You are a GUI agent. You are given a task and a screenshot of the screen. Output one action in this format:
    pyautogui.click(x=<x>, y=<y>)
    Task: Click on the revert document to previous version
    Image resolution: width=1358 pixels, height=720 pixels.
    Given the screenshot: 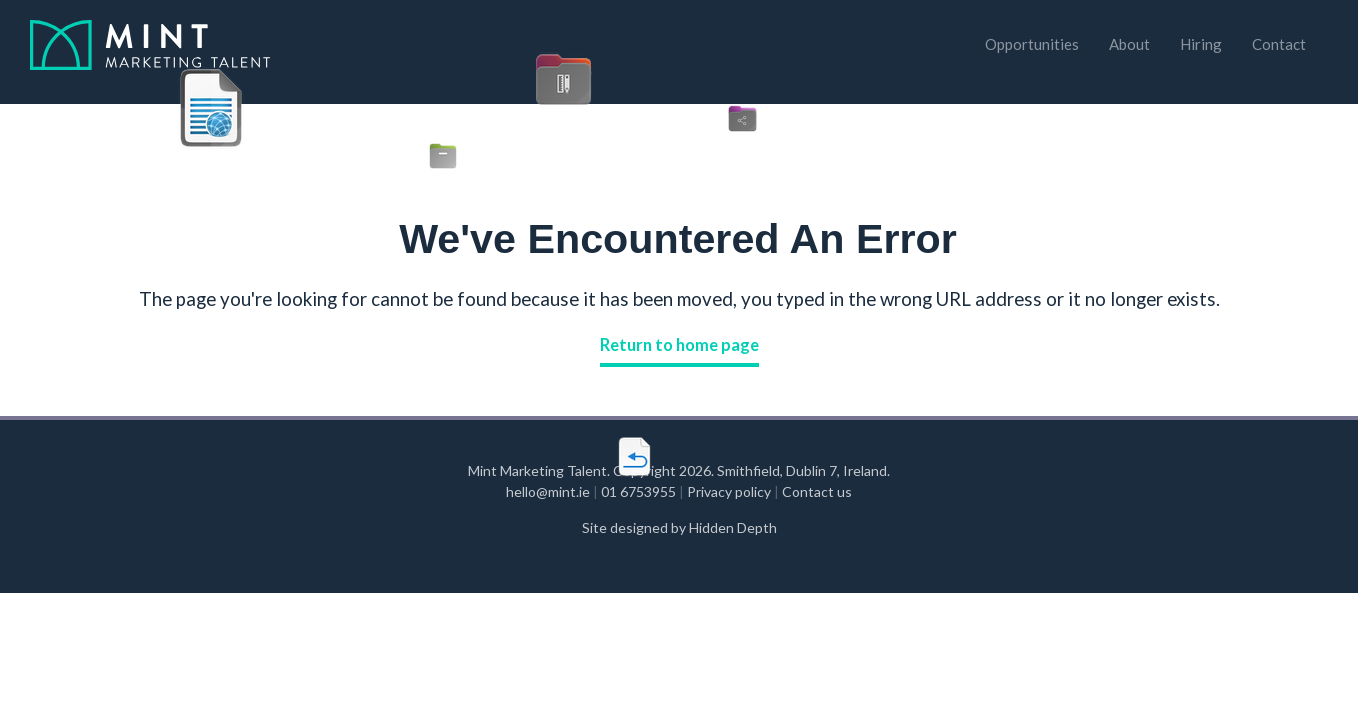 What is the action you would take?
    pyautogui.click(x=634, y=456)
    